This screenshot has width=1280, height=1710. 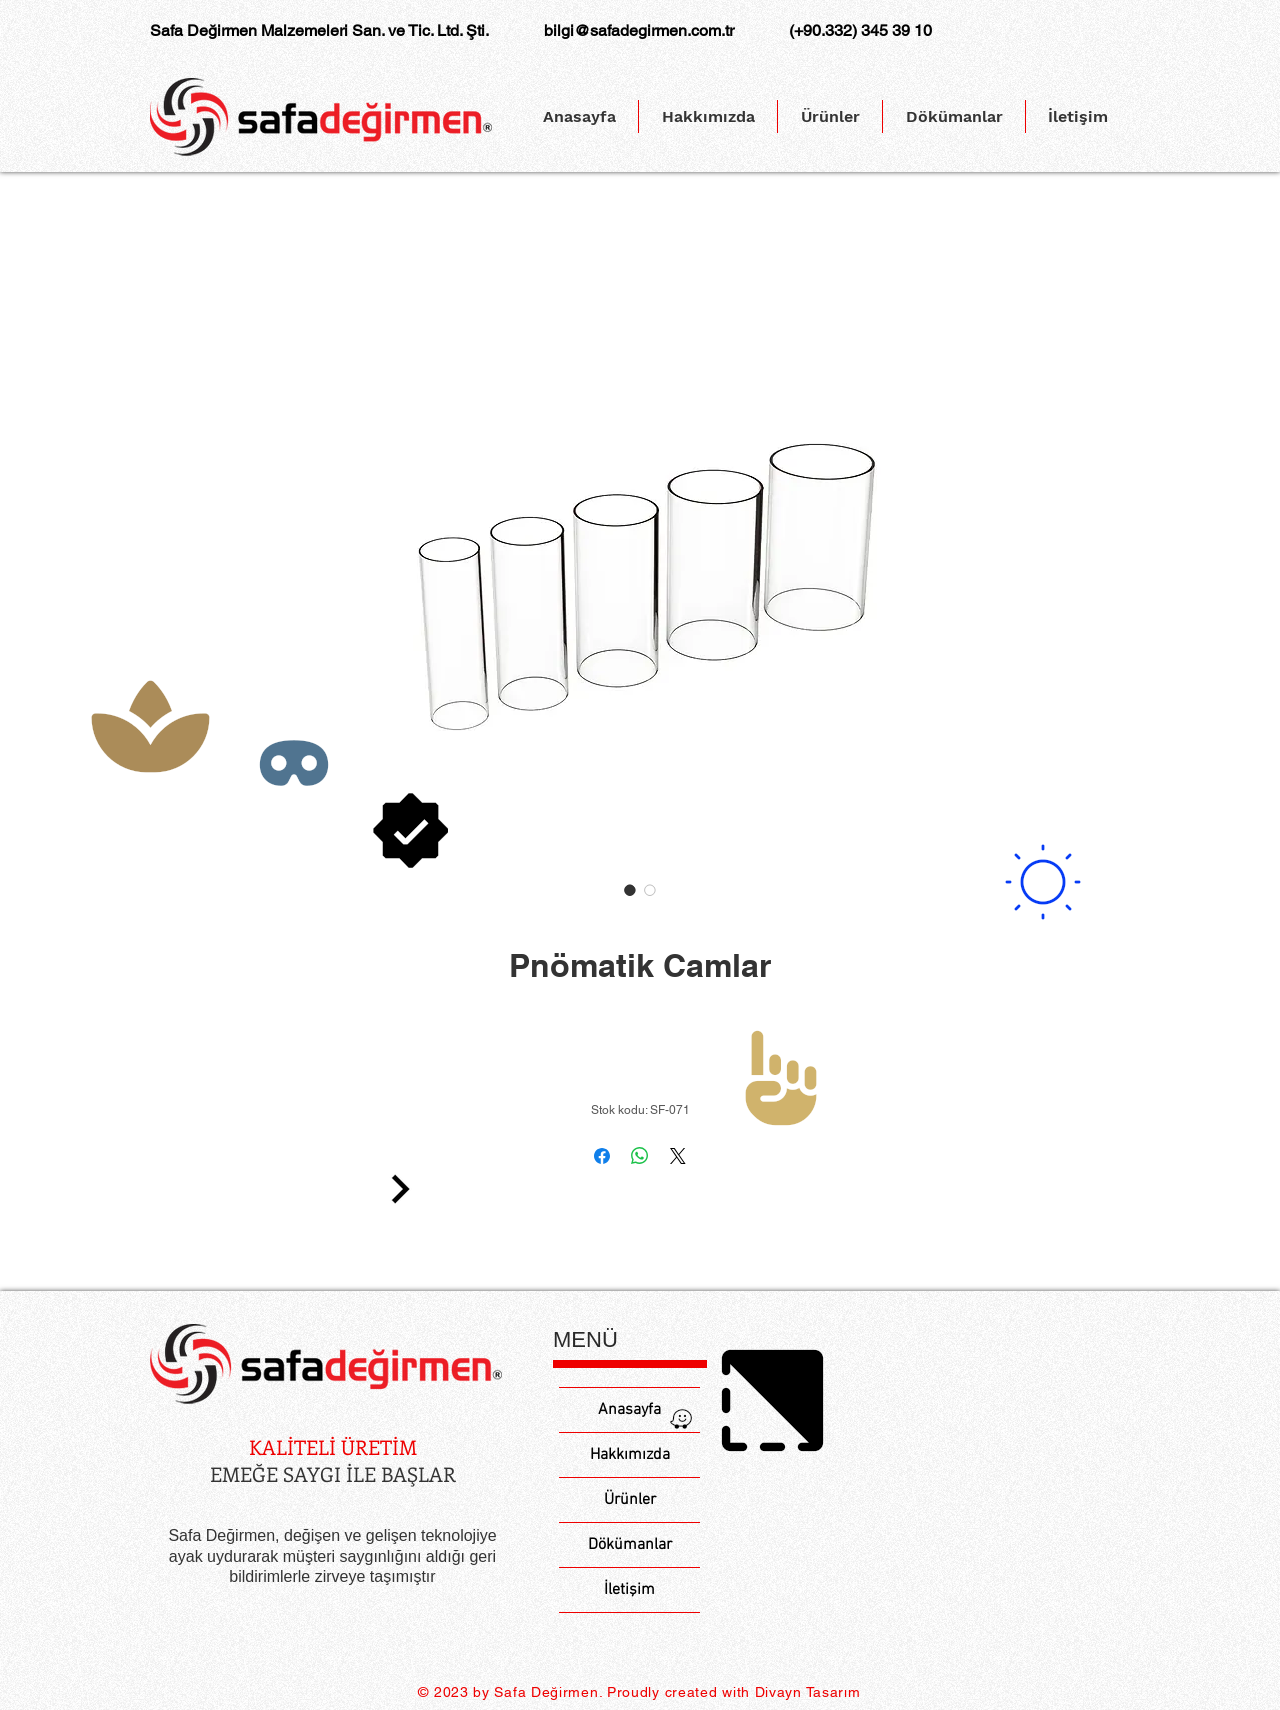 What do you see at coordinates (1043, 882) in the screenshot?
I see `reduce screen brightness` at bounding box center [1043, 882].